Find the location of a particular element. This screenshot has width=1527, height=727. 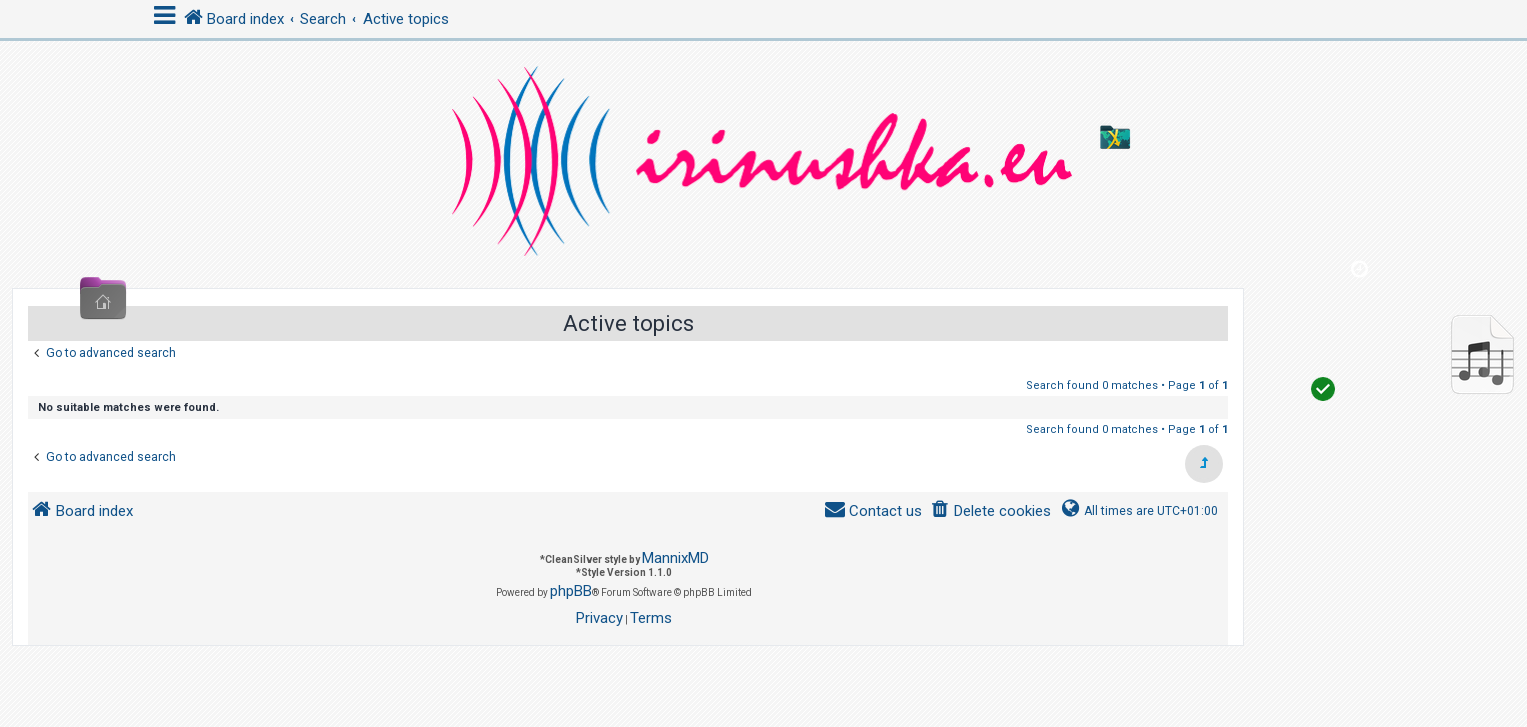

folder containing JDownloader downloads is located at coordinates (1115, 138).